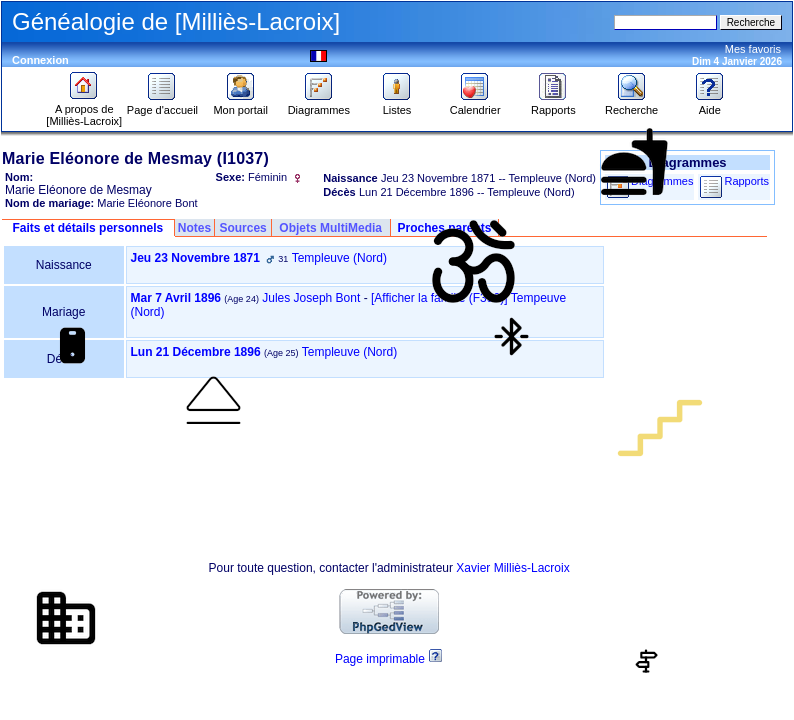  Describe the element at coordinates (72, 345) in the screenshot. I see `switch to mobile view` at that location.